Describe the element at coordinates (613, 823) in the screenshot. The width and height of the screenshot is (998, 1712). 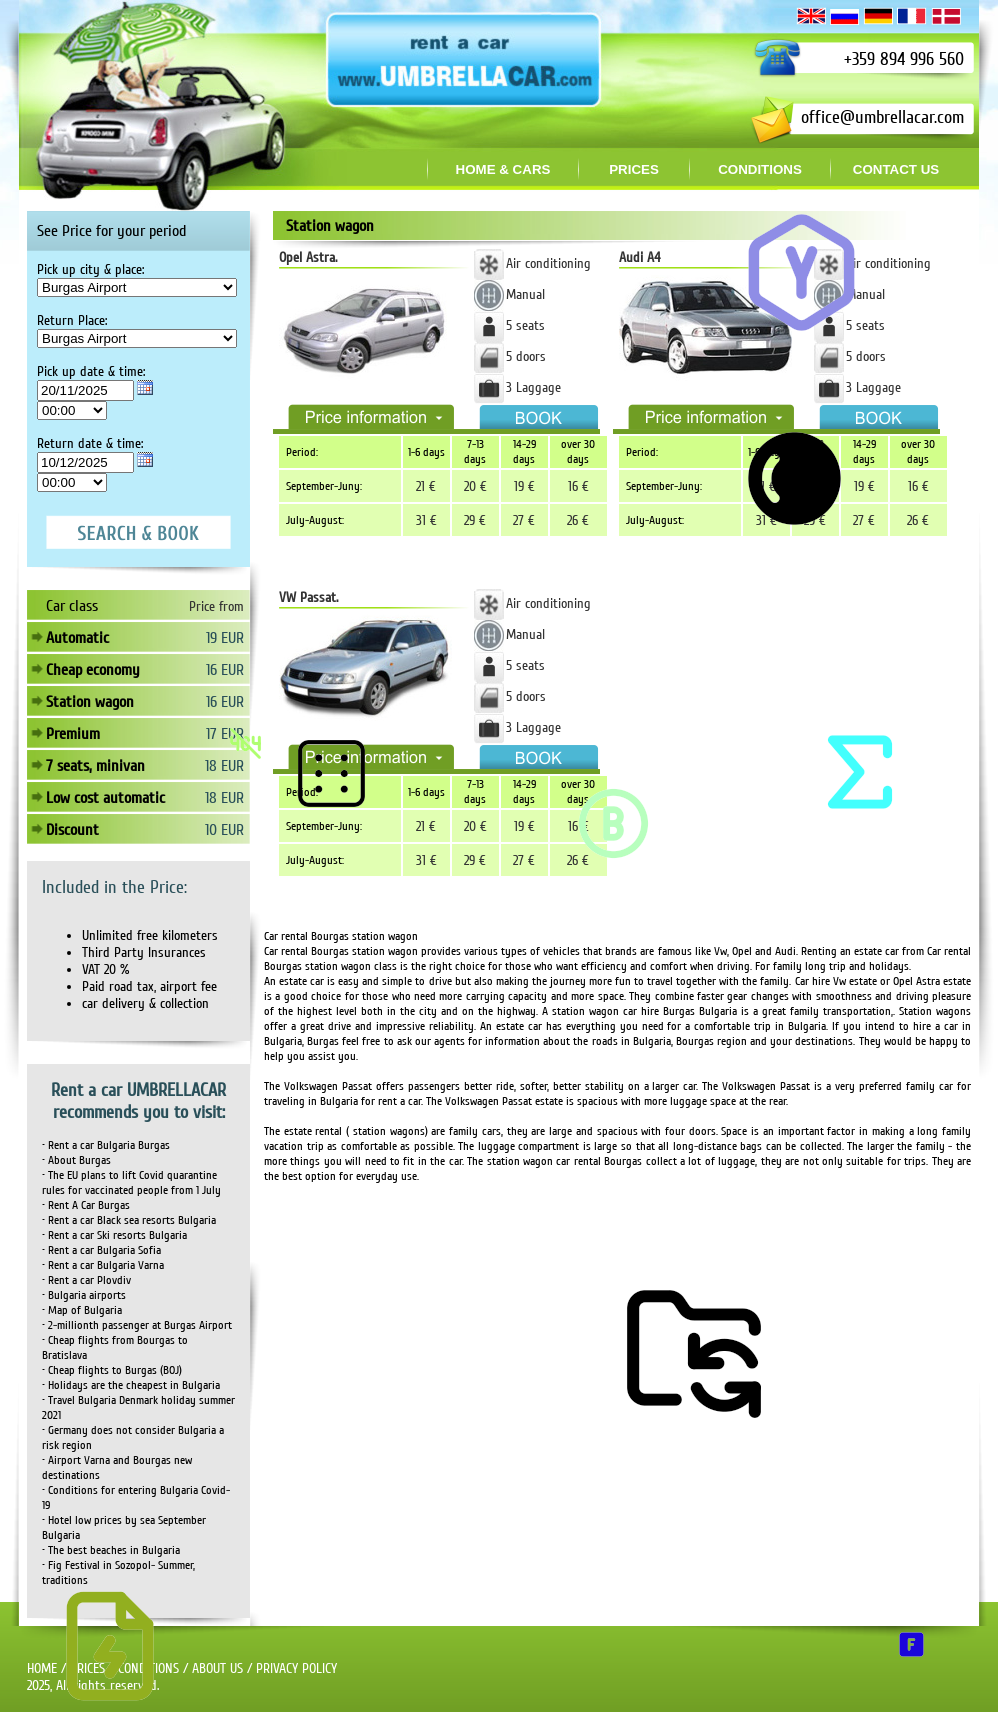
I see `indicates item or option labeled "B"` at that location.